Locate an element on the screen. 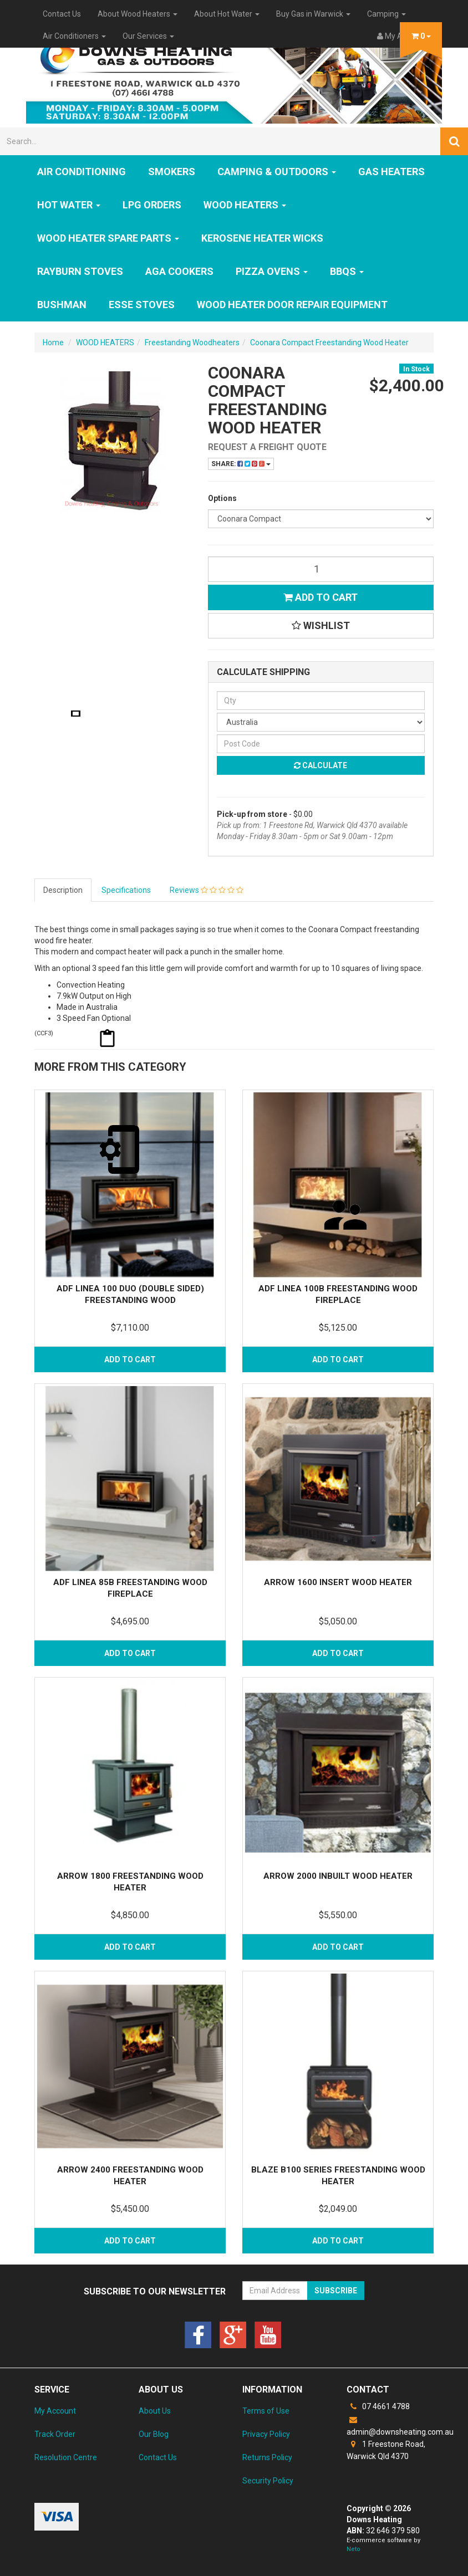 This screenshot has width=468, height=2576. configure device connection settings is located at coordinates (119, 1149).